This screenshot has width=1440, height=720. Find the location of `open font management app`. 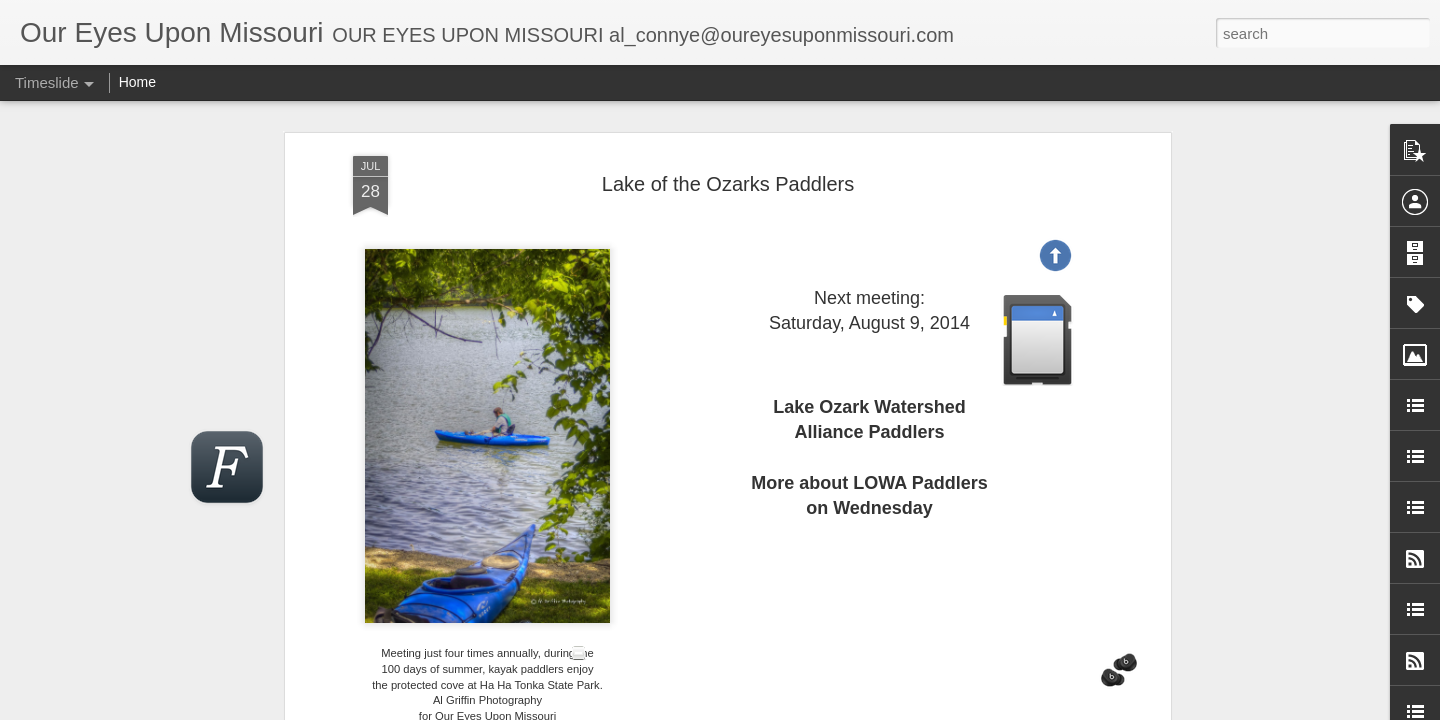

open font management app is located at coordinates (227, 467).